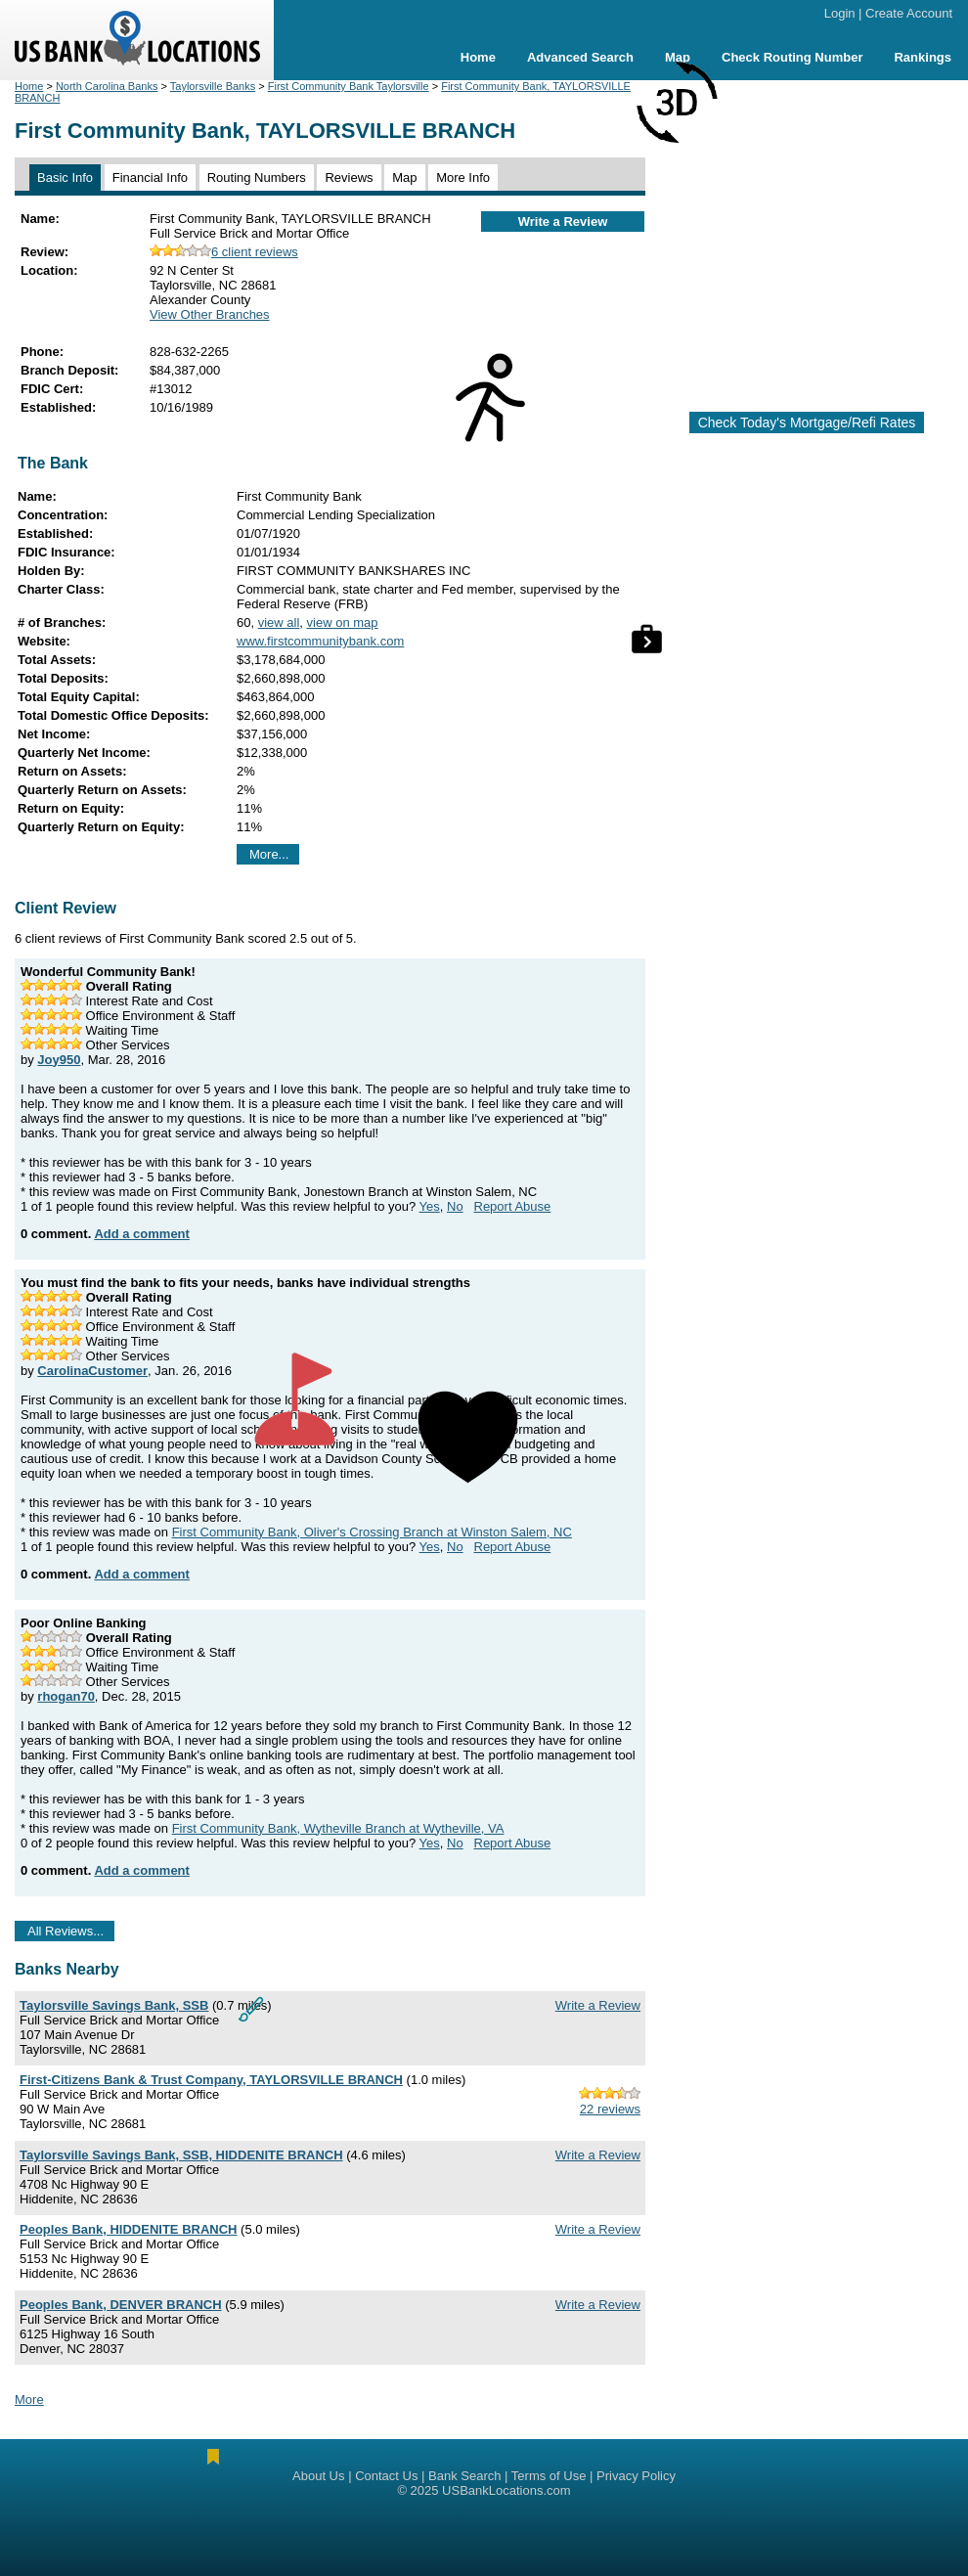 The image size is (968, 2576). Describe the element at coordinates (294, 1399) in the screenshot. I see `view golf courses or activities` at that location.